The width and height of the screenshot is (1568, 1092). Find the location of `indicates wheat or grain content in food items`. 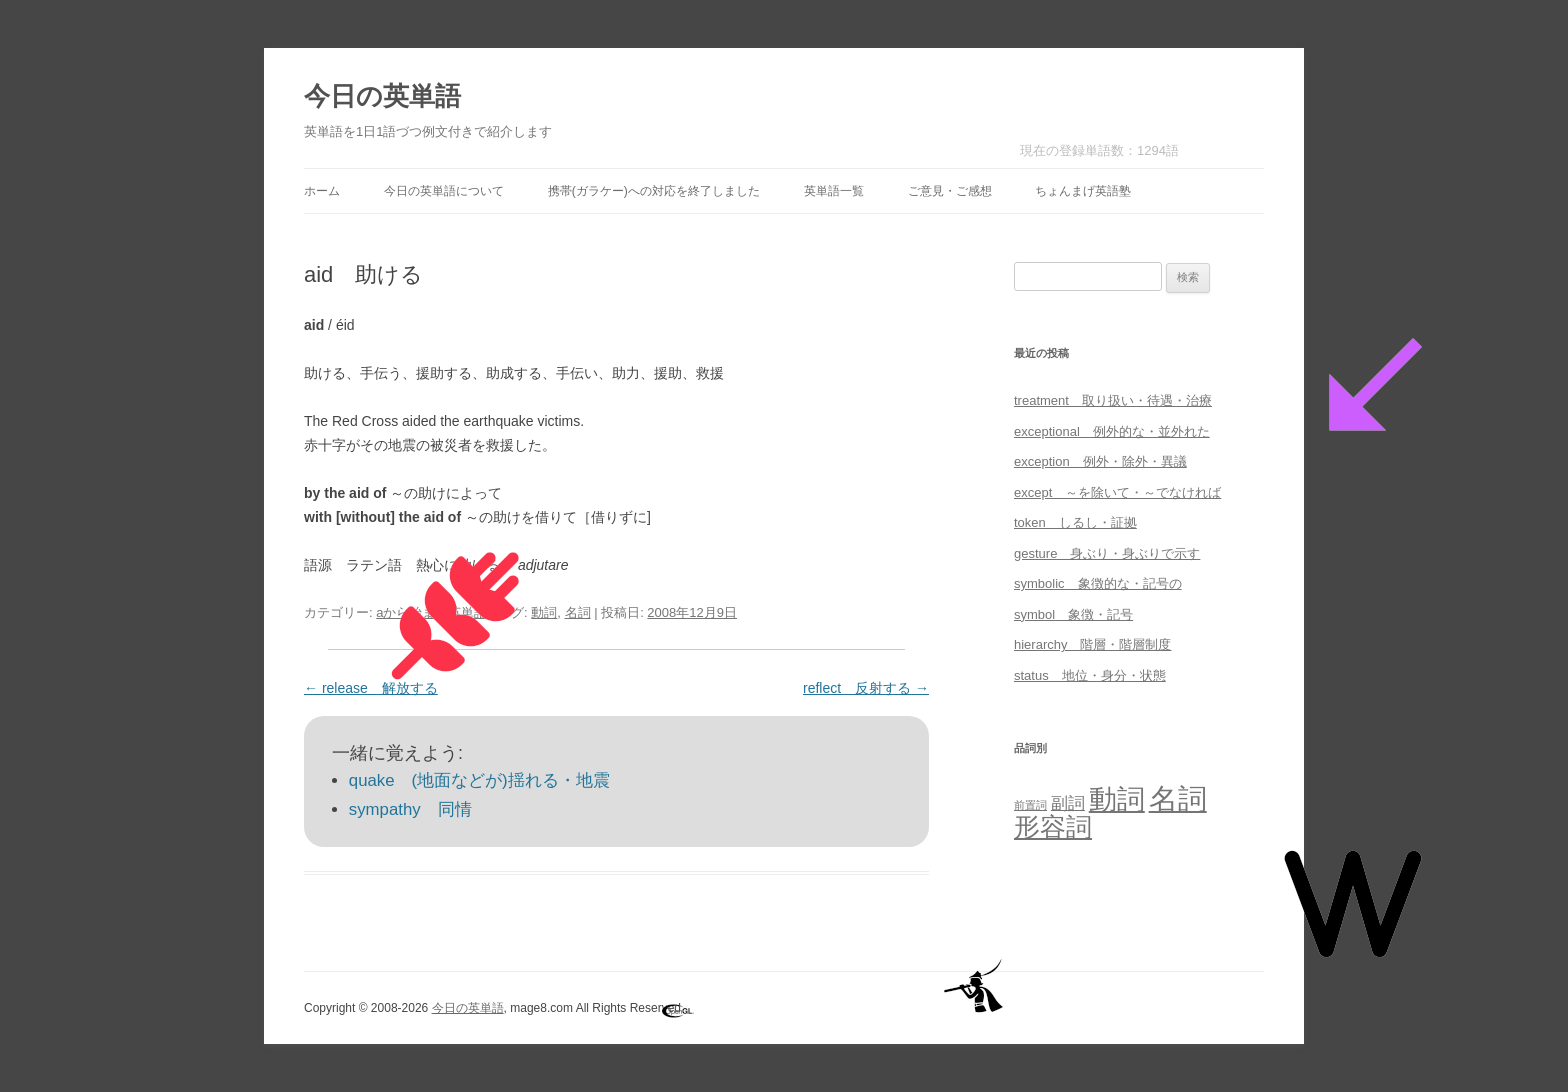

indicates wheat or grain content in food items is located at coordinates (459, 612).